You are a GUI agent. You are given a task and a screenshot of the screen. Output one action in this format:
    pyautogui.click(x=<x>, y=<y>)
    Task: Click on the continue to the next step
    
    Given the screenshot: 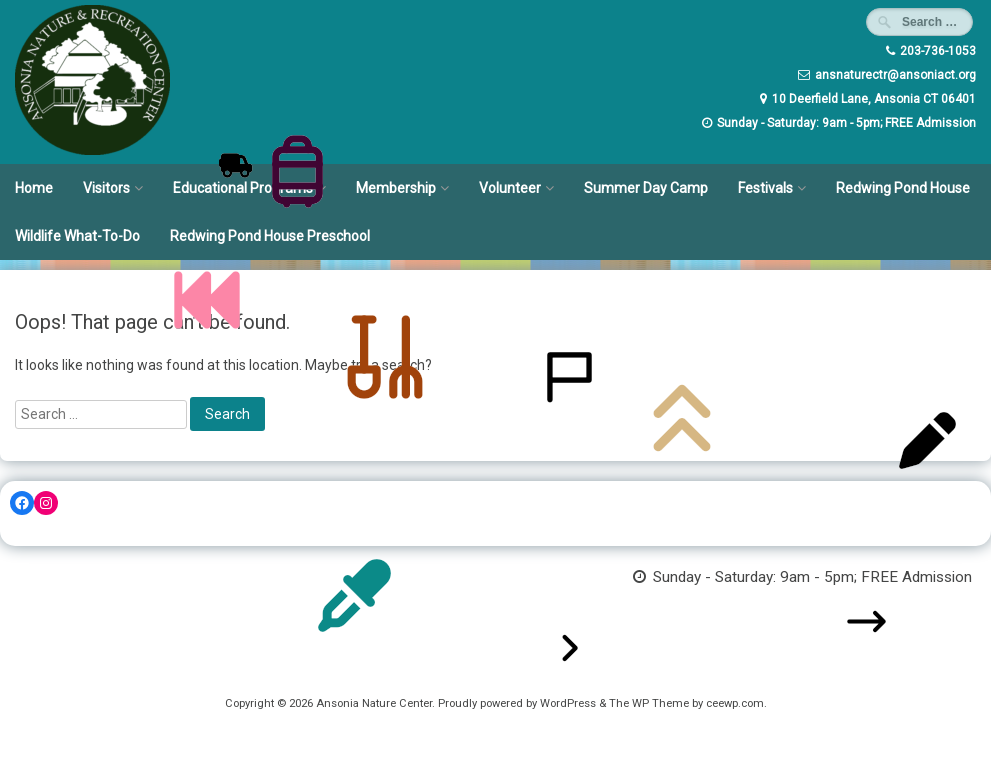 What is the action you would take?
    pyautogui.click(x=866, y=621)
    